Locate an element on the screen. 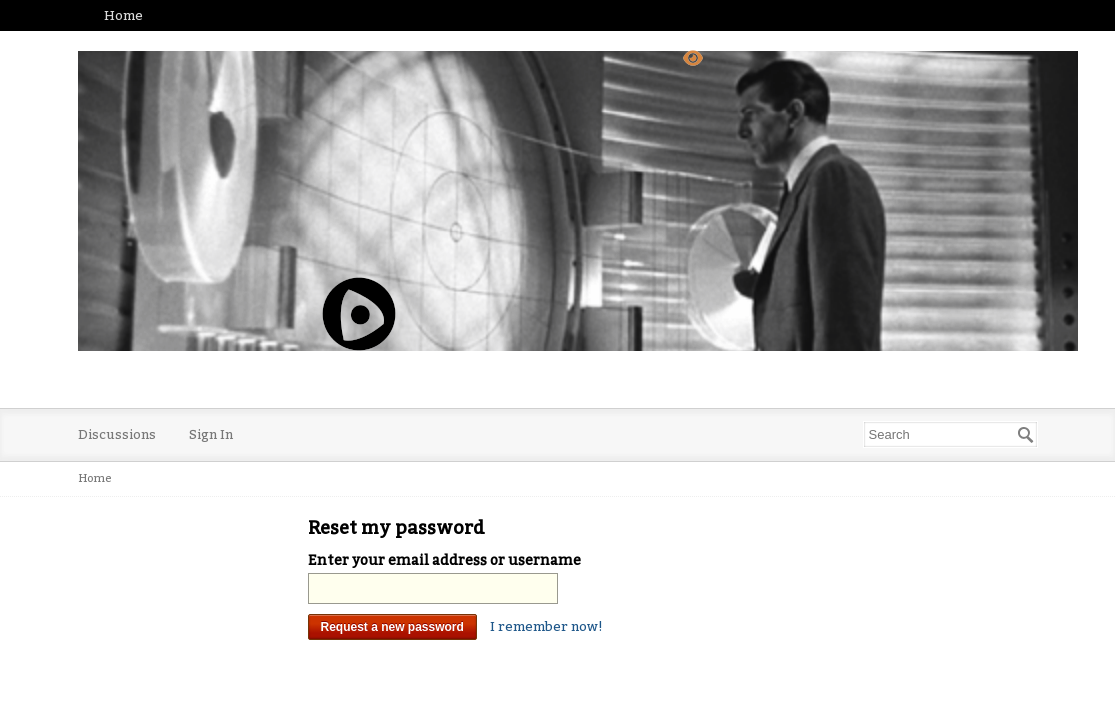 The width and height of the screenshot is (1115, 720). centercode brand logo is located at coordinates (359, 314).